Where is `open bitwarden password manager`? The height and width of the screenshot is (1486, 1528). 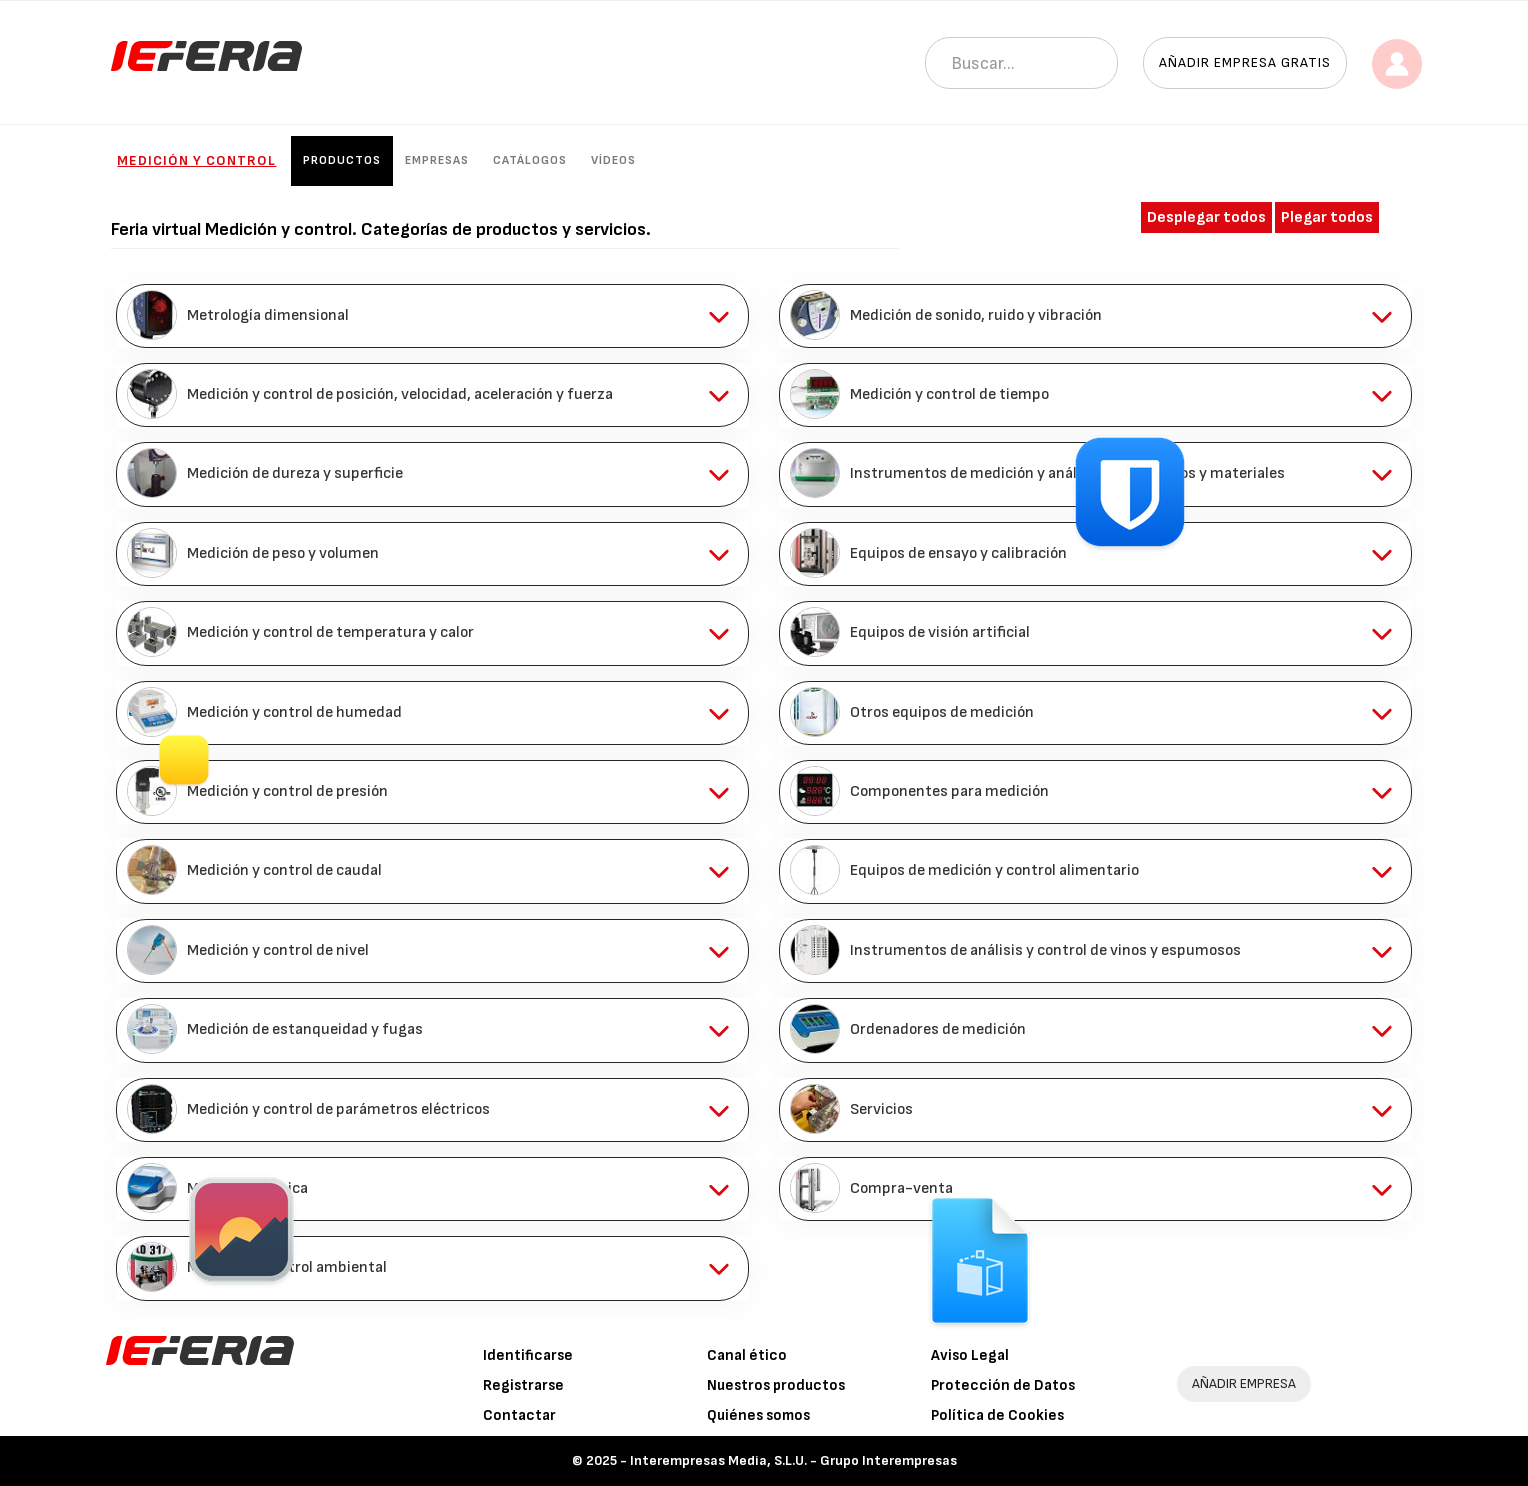
open bitwarden password manager is located at coordinates (1130, 492).